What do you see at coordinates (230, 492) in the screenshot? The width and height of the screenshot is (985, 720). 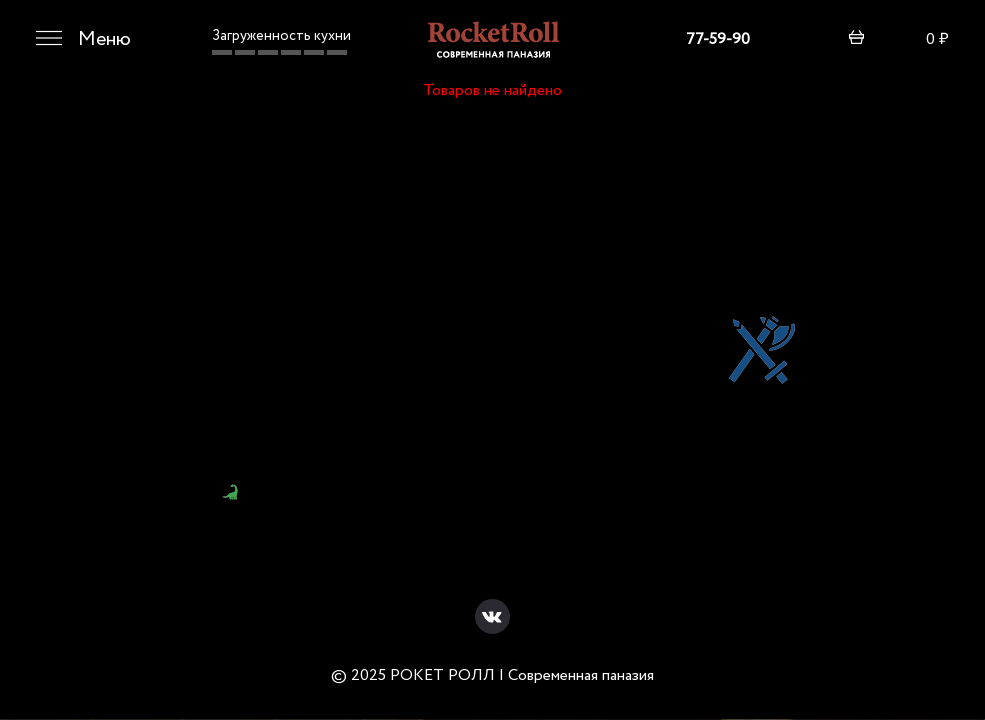 I see `dinosaur category or prehistoric theme indicator` at bounding box center [230, 492].